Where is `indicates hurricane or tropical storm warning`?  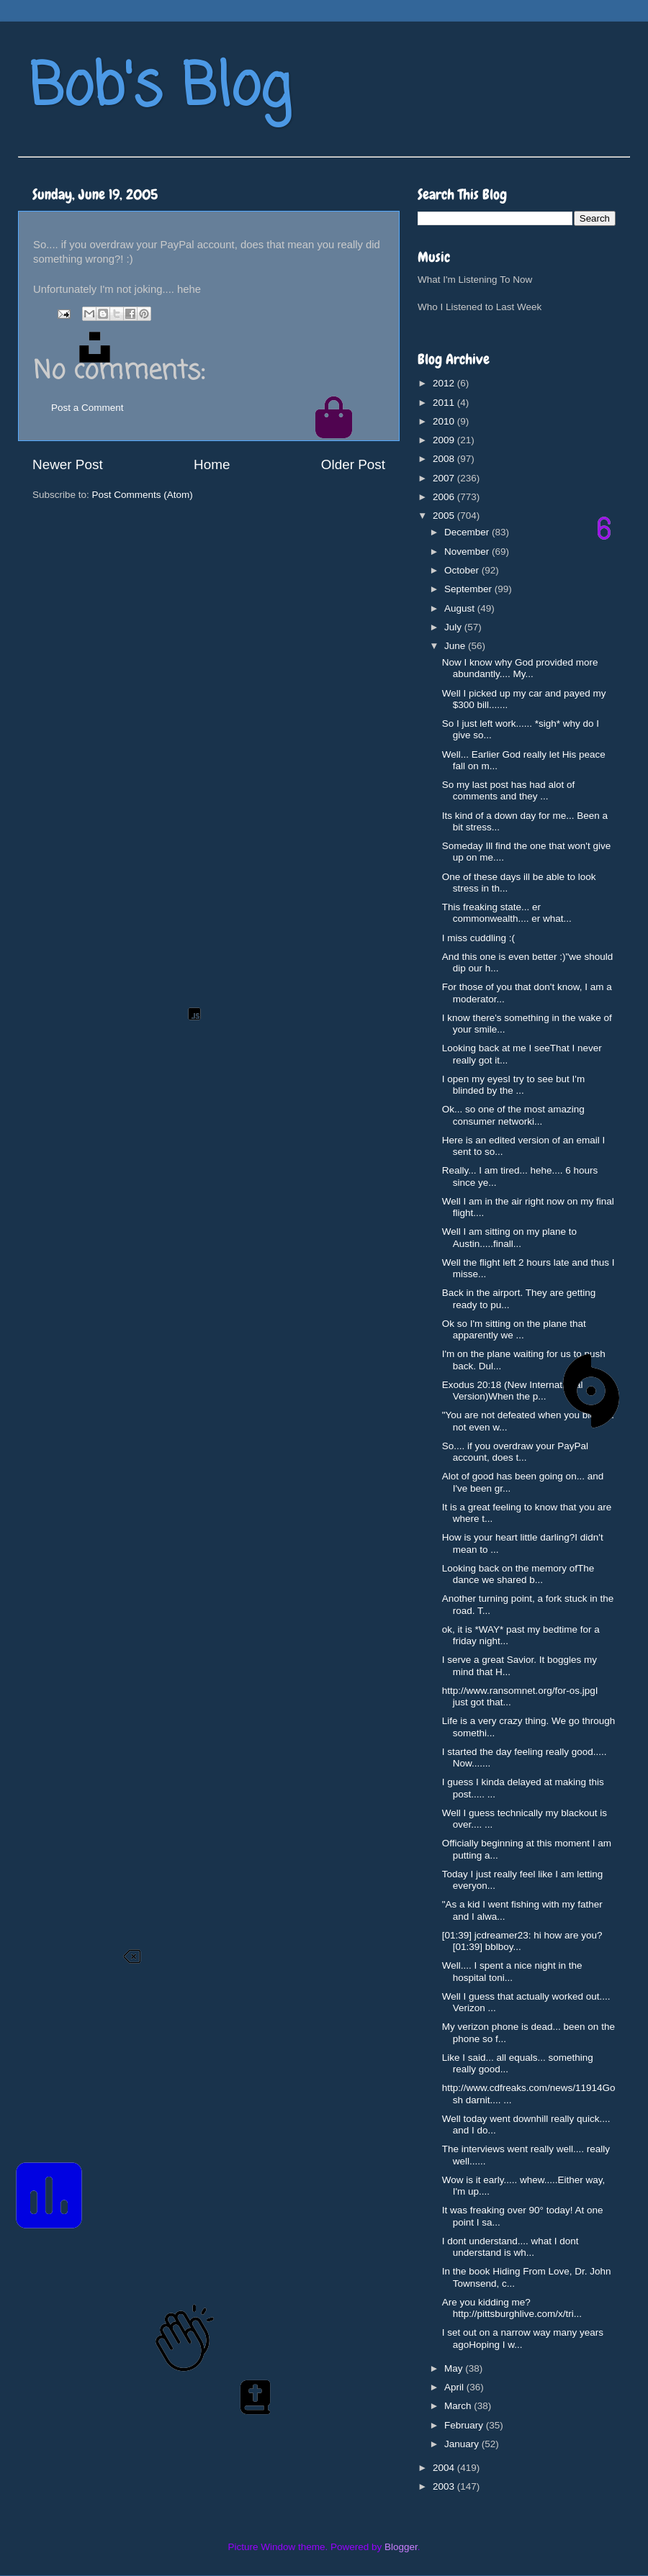
indicates hurricane or tropical storm warning is located at coordinates (591, 1391).